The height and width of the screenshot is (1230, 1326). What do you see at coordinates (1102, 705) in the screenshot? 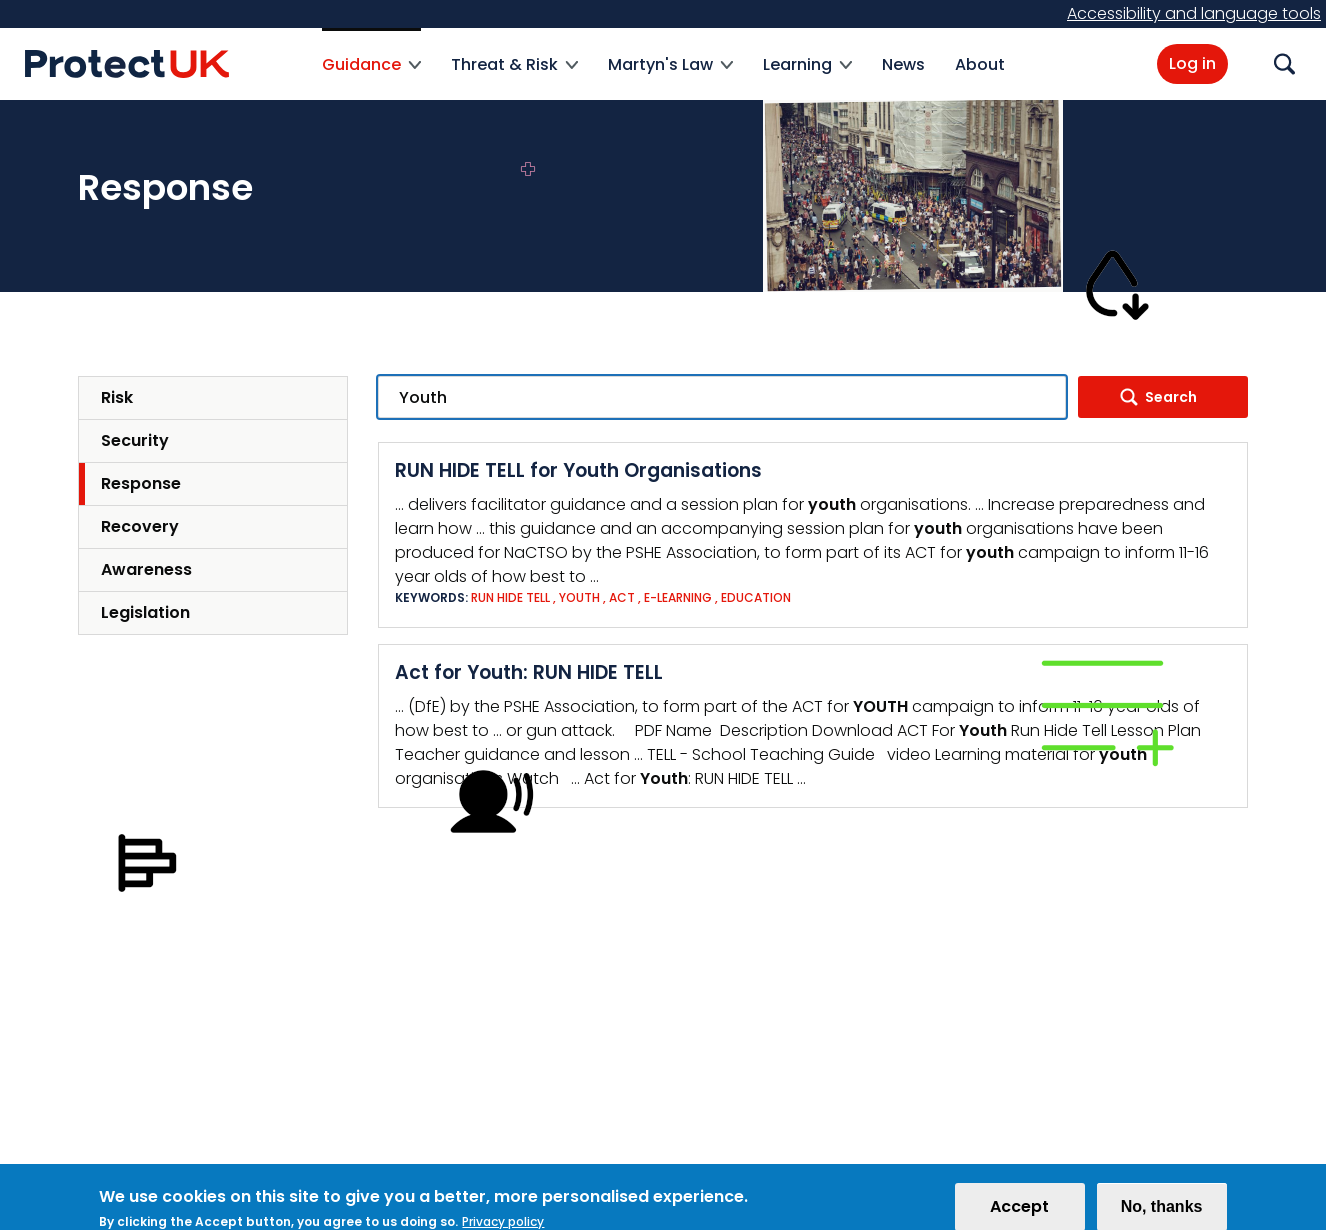
I see `add a new item to the list` at bounding box center [1102, 705].